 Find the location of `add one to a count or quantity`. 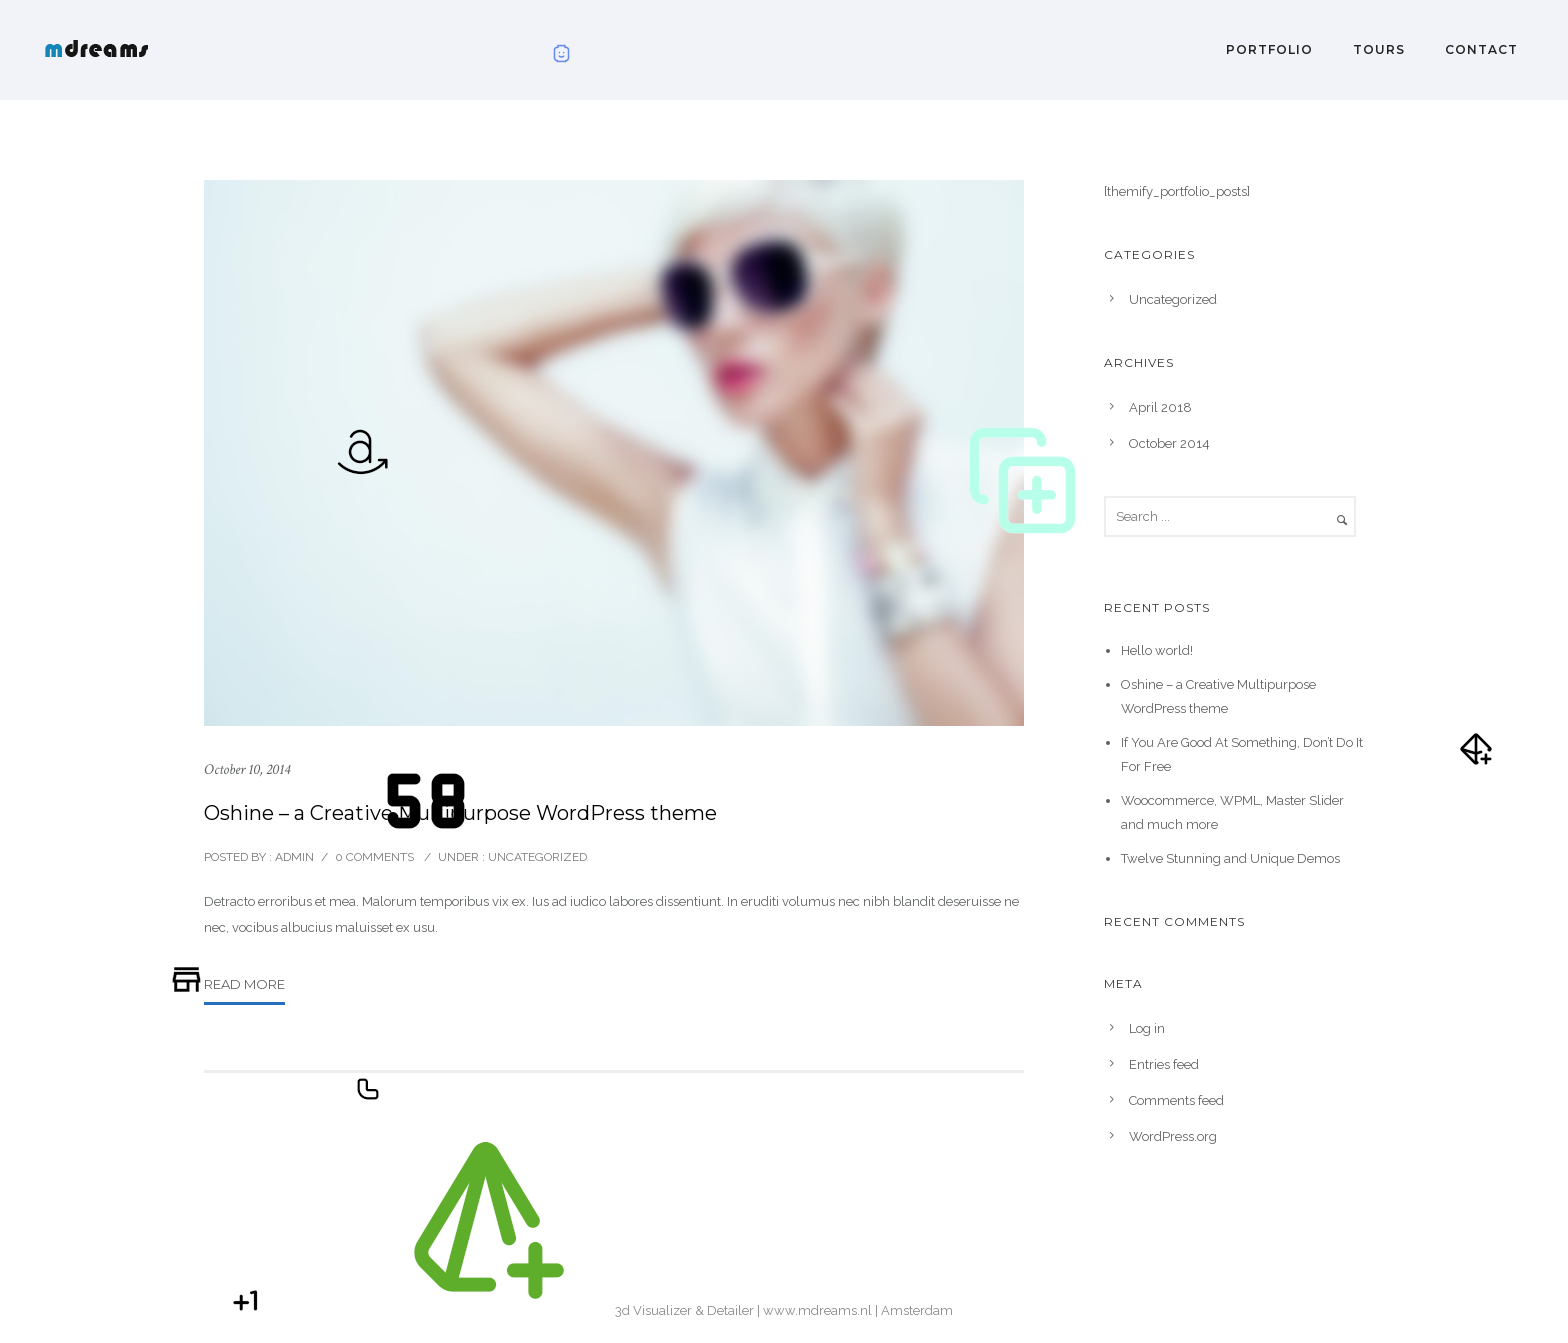

add one to a count or quantity is located at coordinates (246, 1301).